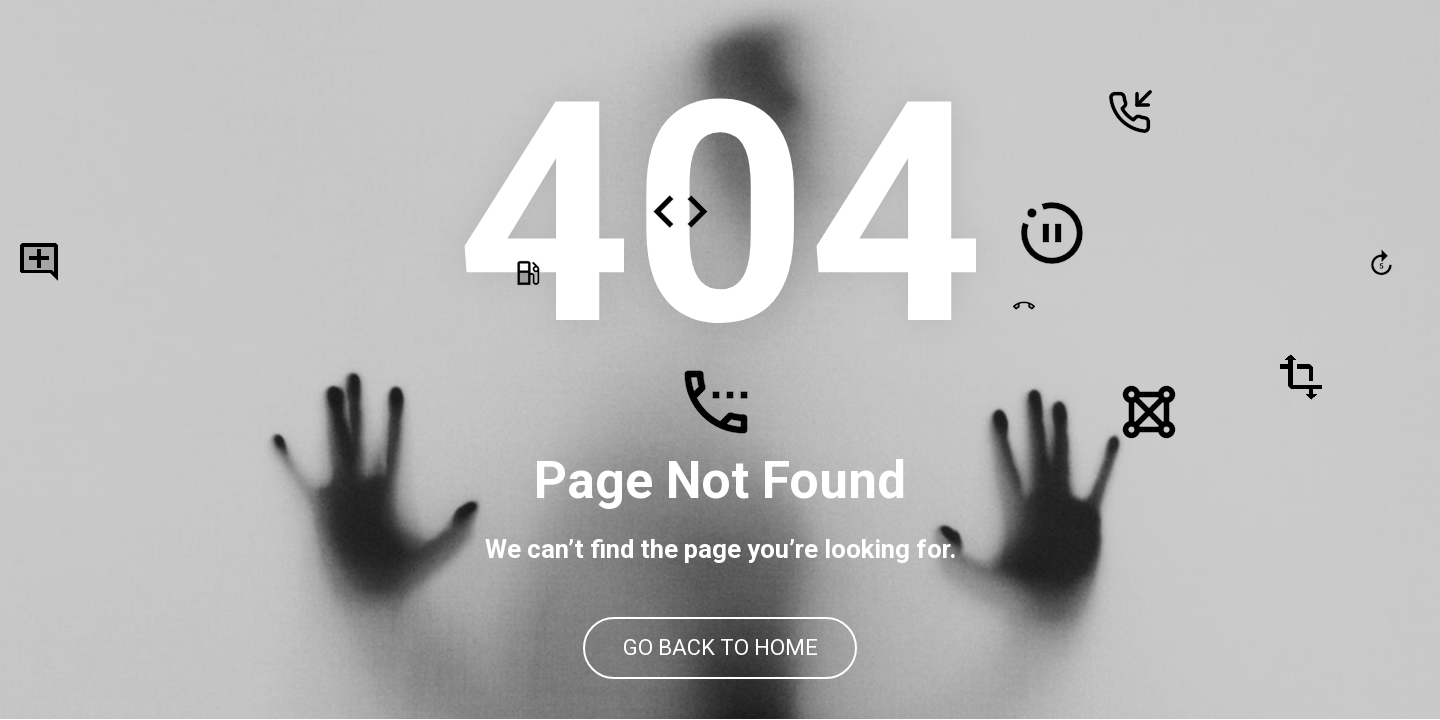 The width and height of the screenshot is (1440, 720). What do you see at coordinates (716, 402) in the screenshot?
I see `access phone or call settings` at bounding box center [716, 402].